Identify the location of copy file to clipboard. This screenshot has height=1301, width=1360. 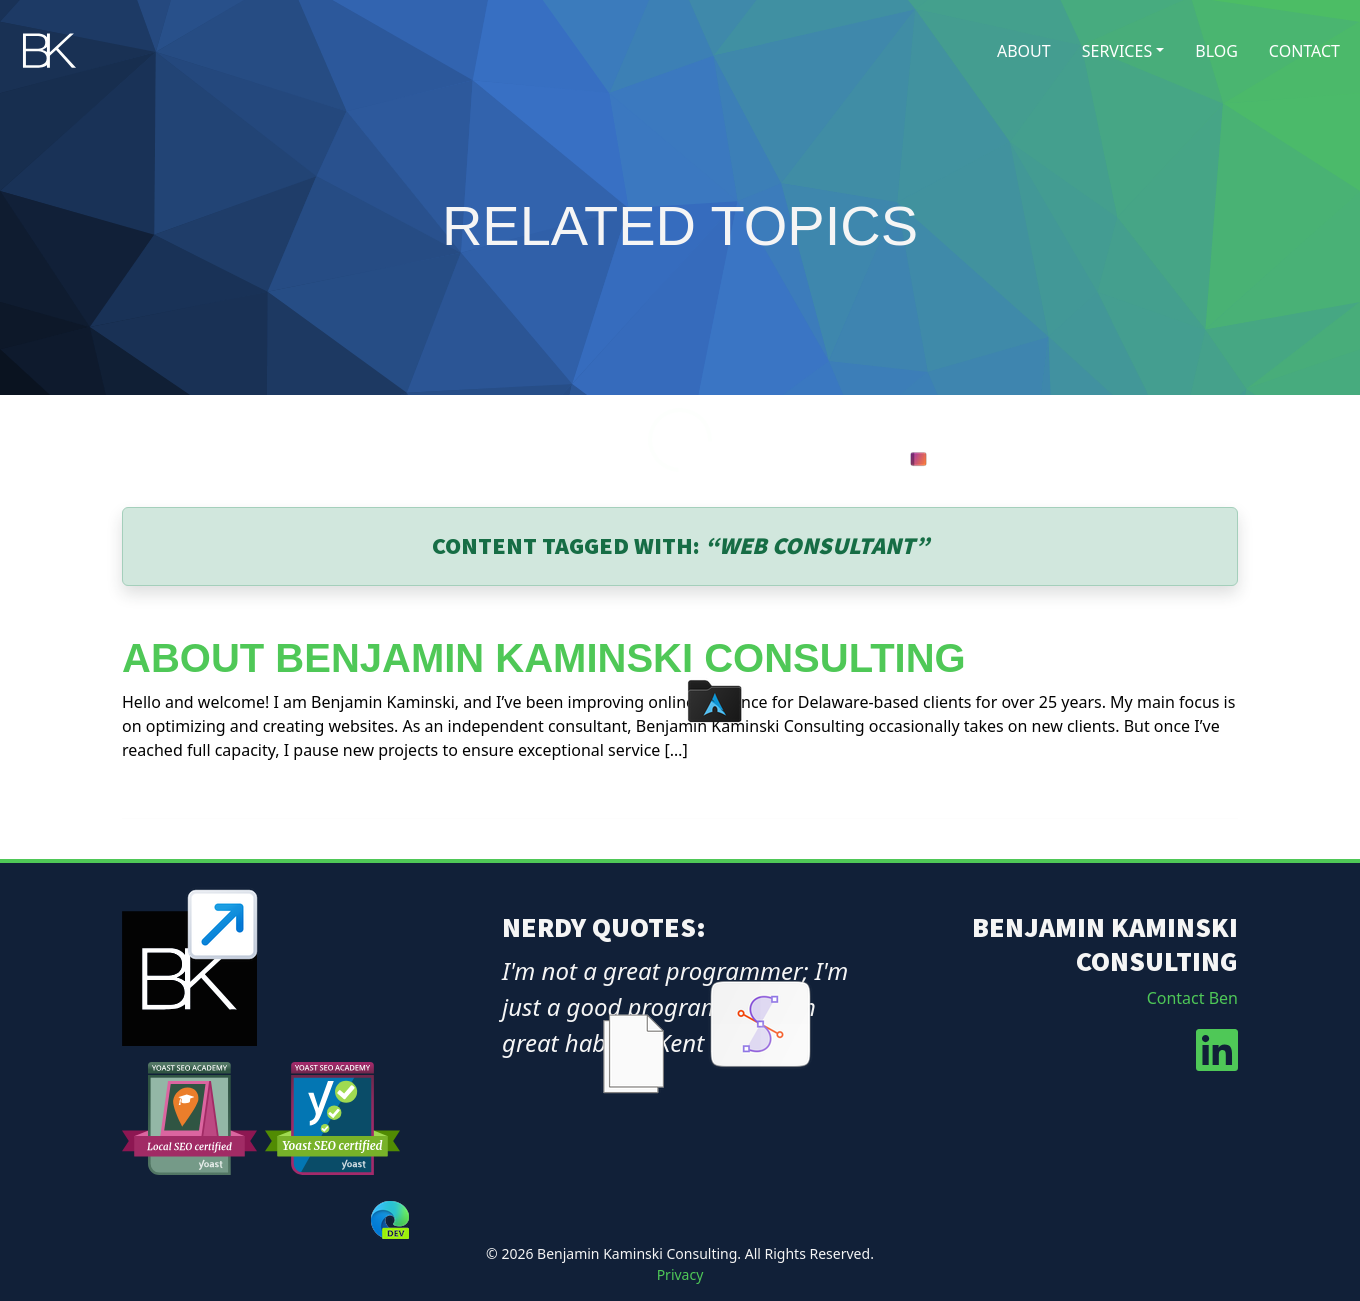
(634, 1054).